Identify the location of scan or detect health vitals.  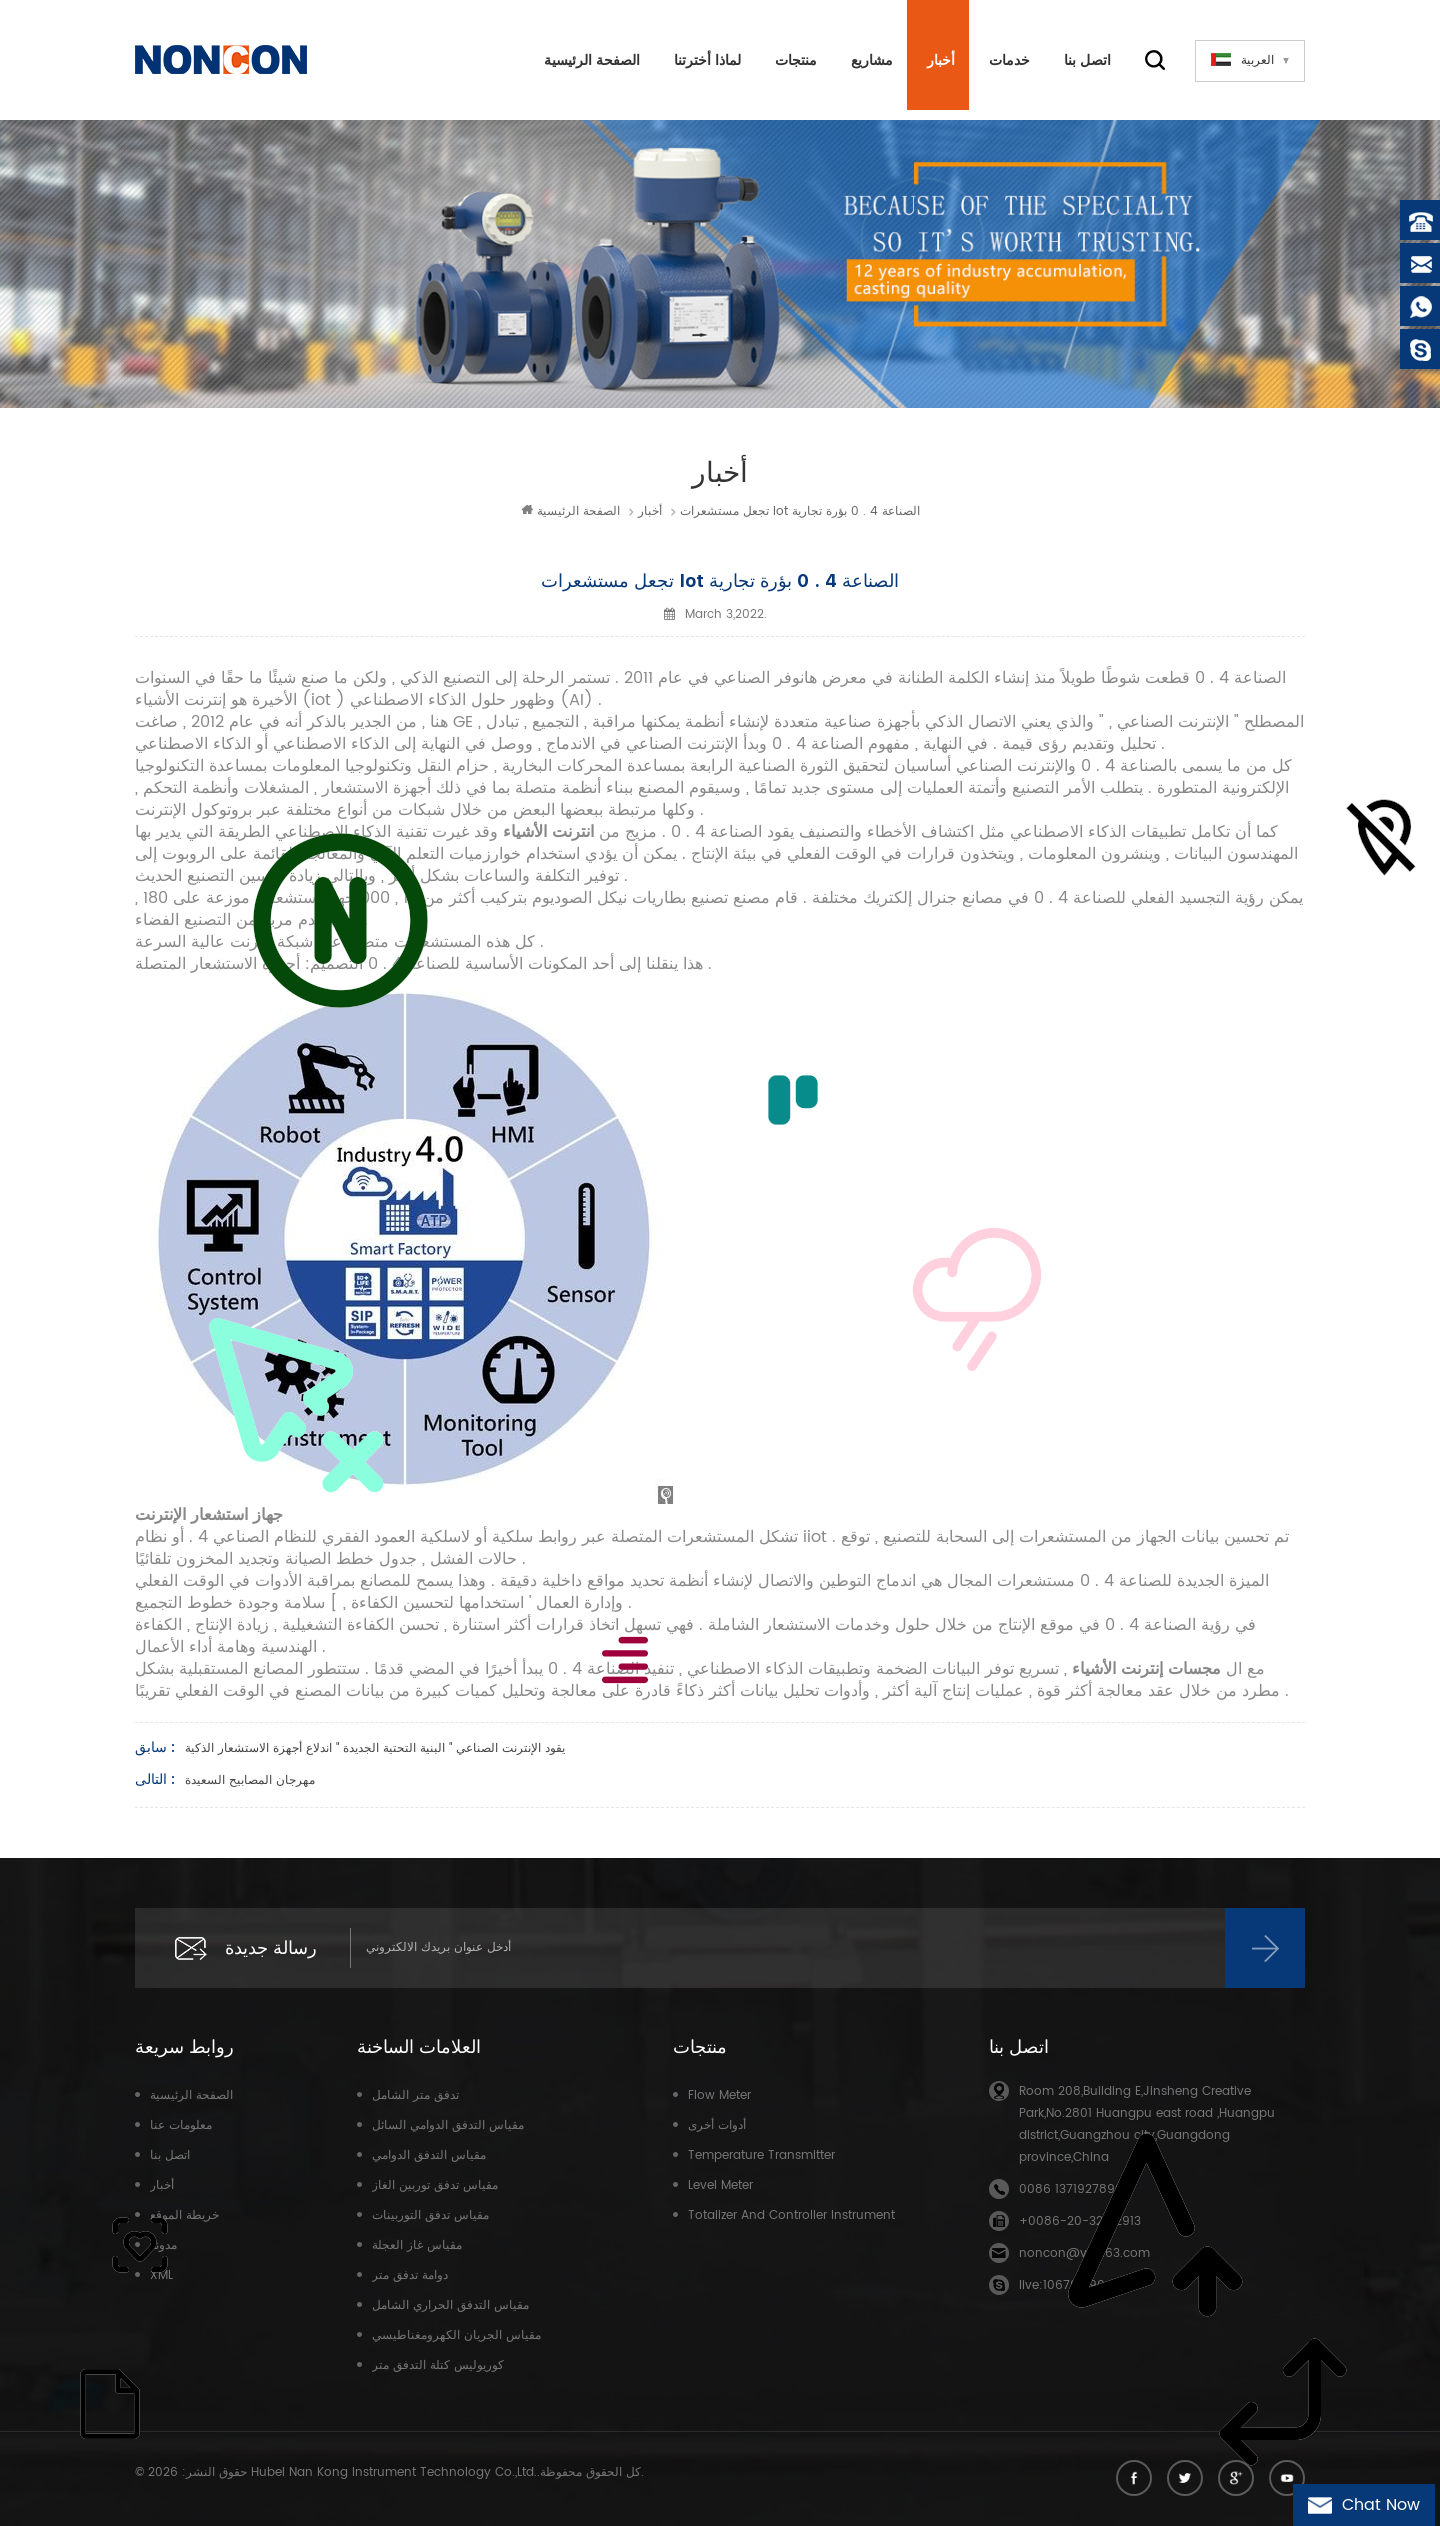
(140, 2245).